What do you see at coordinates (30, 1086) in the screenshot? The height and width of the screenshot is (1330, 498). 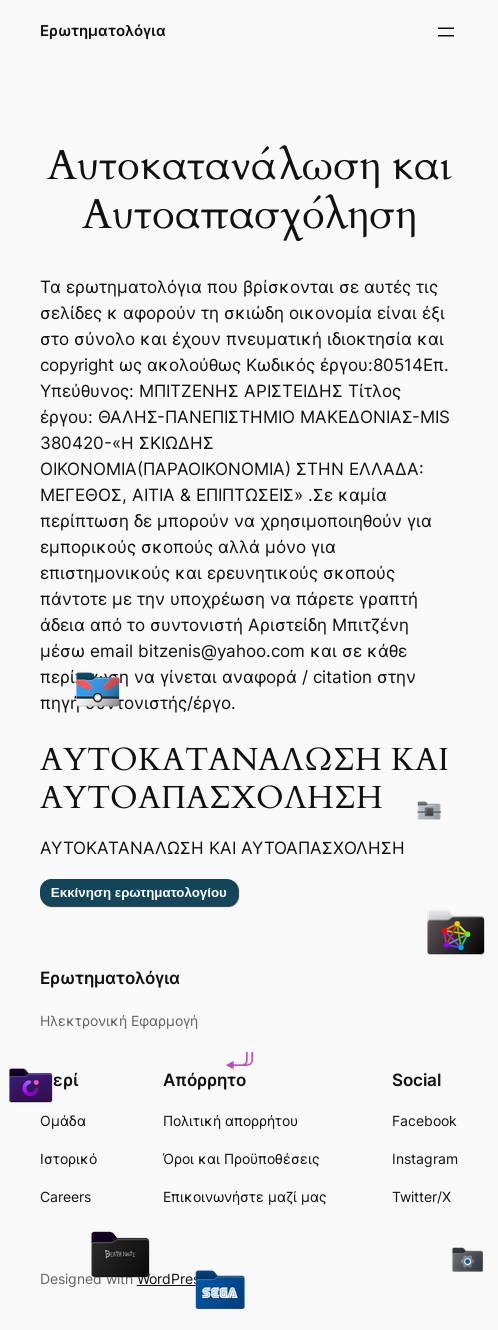 I see `open wondershare democreator project folder` at bounding box center [30, 1086].